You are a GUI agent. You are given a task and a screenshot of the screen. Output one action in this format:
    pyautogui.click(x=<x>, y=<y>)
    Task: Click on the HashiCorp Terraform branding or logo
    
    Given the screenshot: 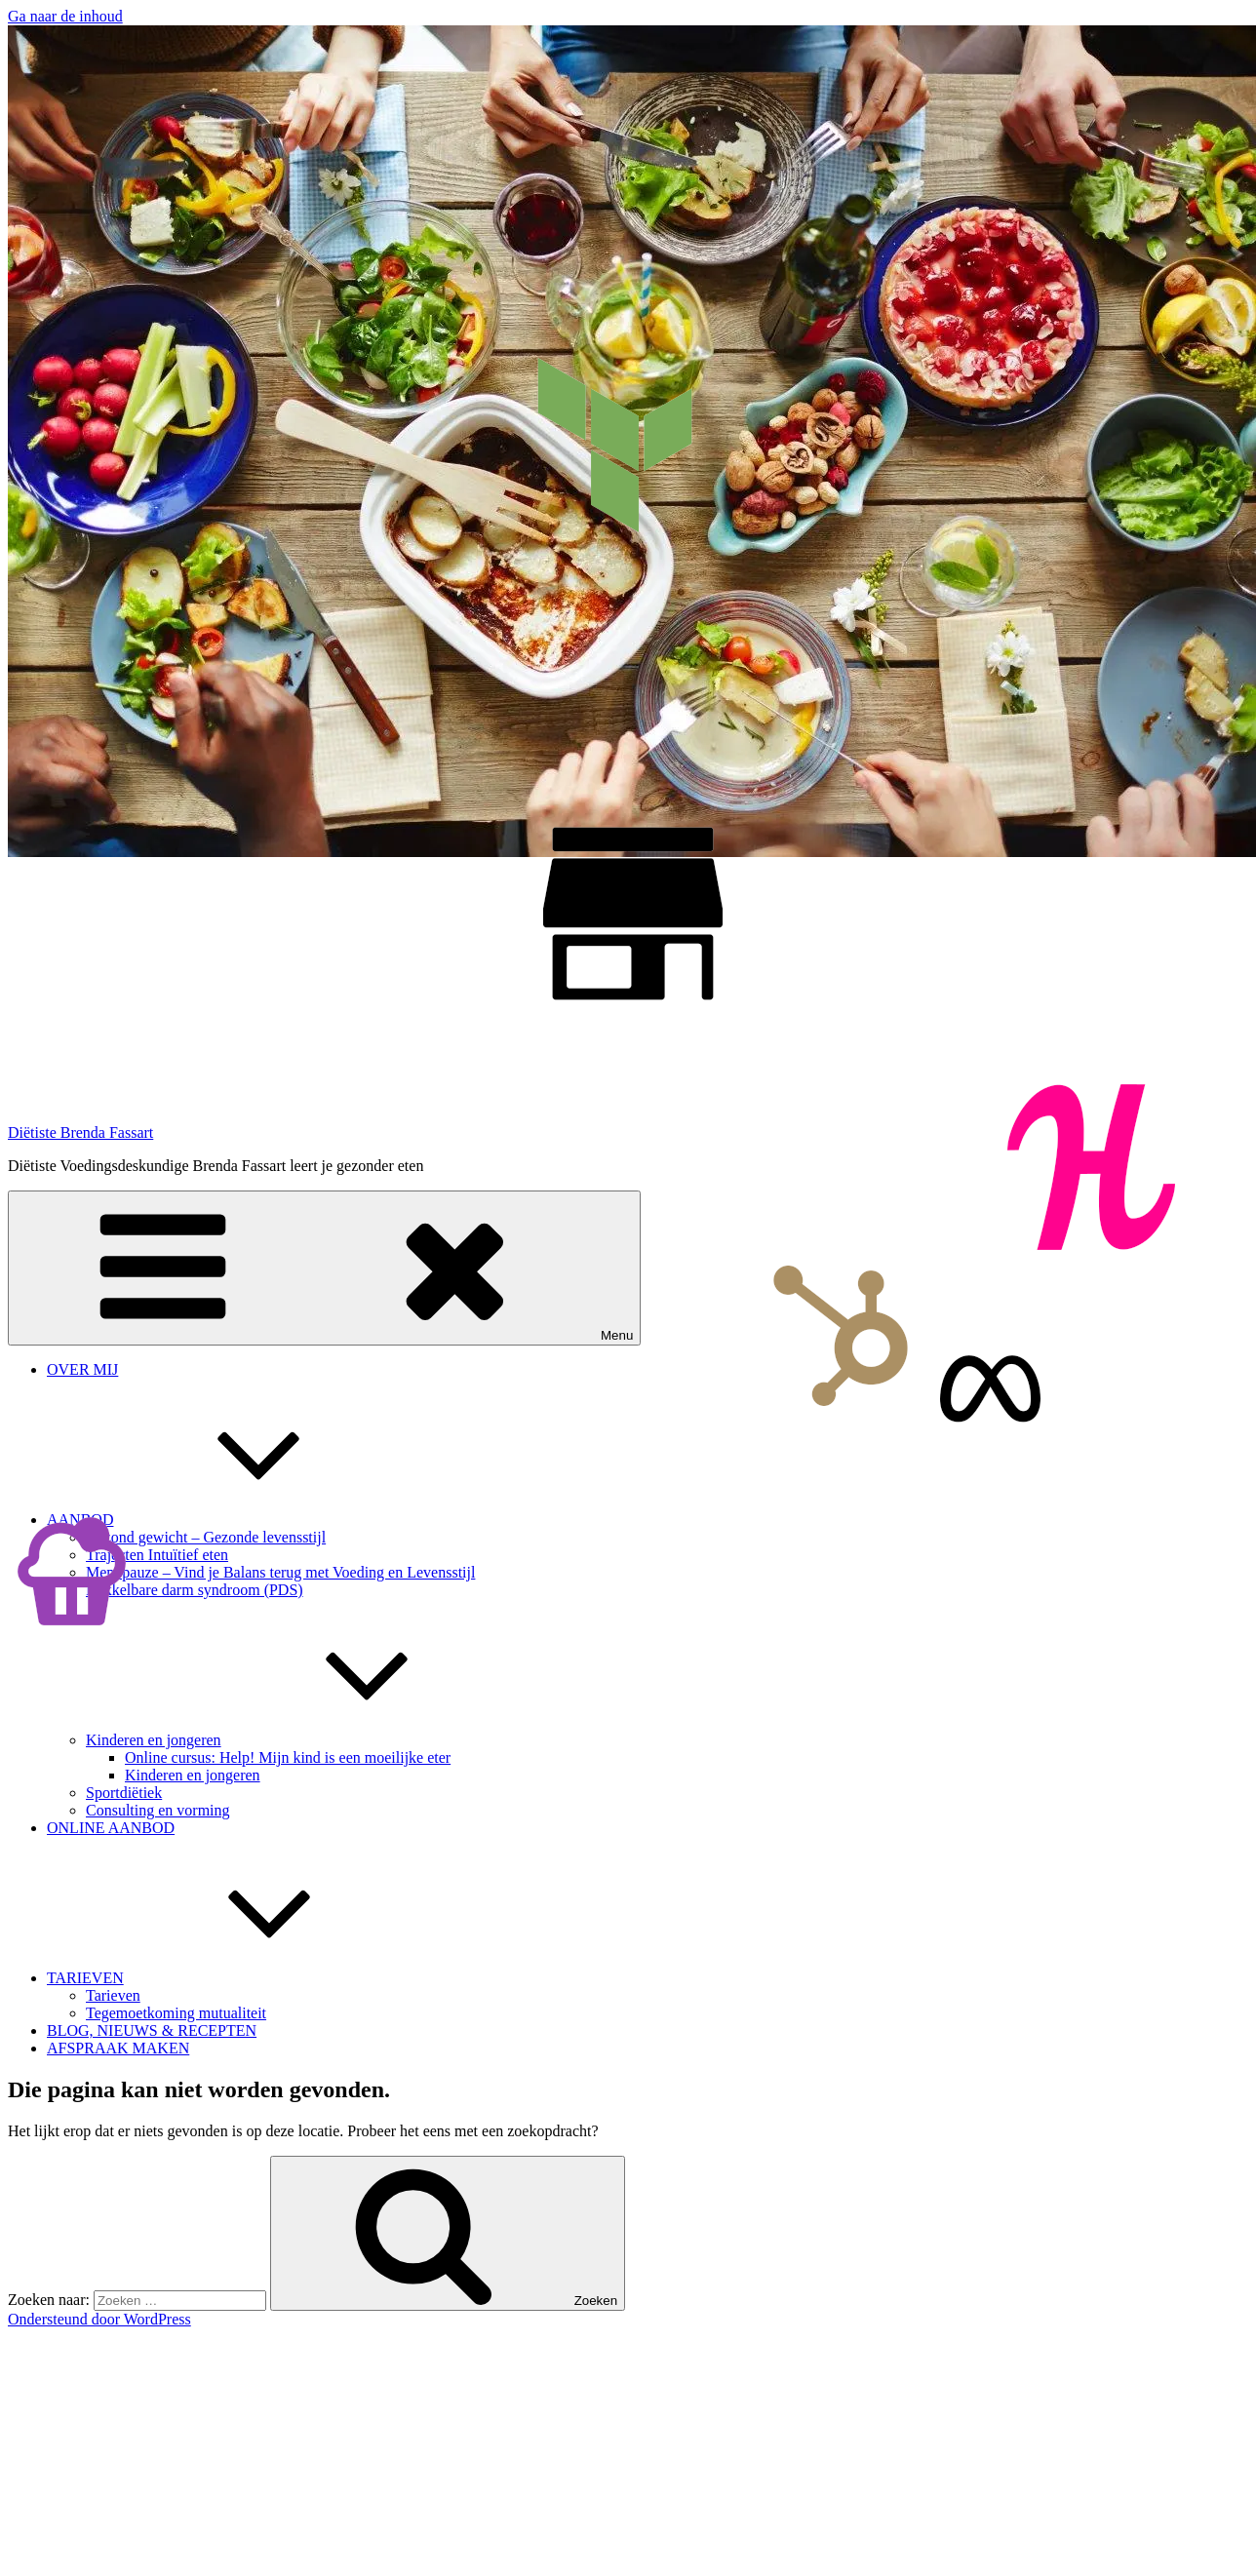 What is the action you would take?
    pyautogui.click(x=614, y=445)
    